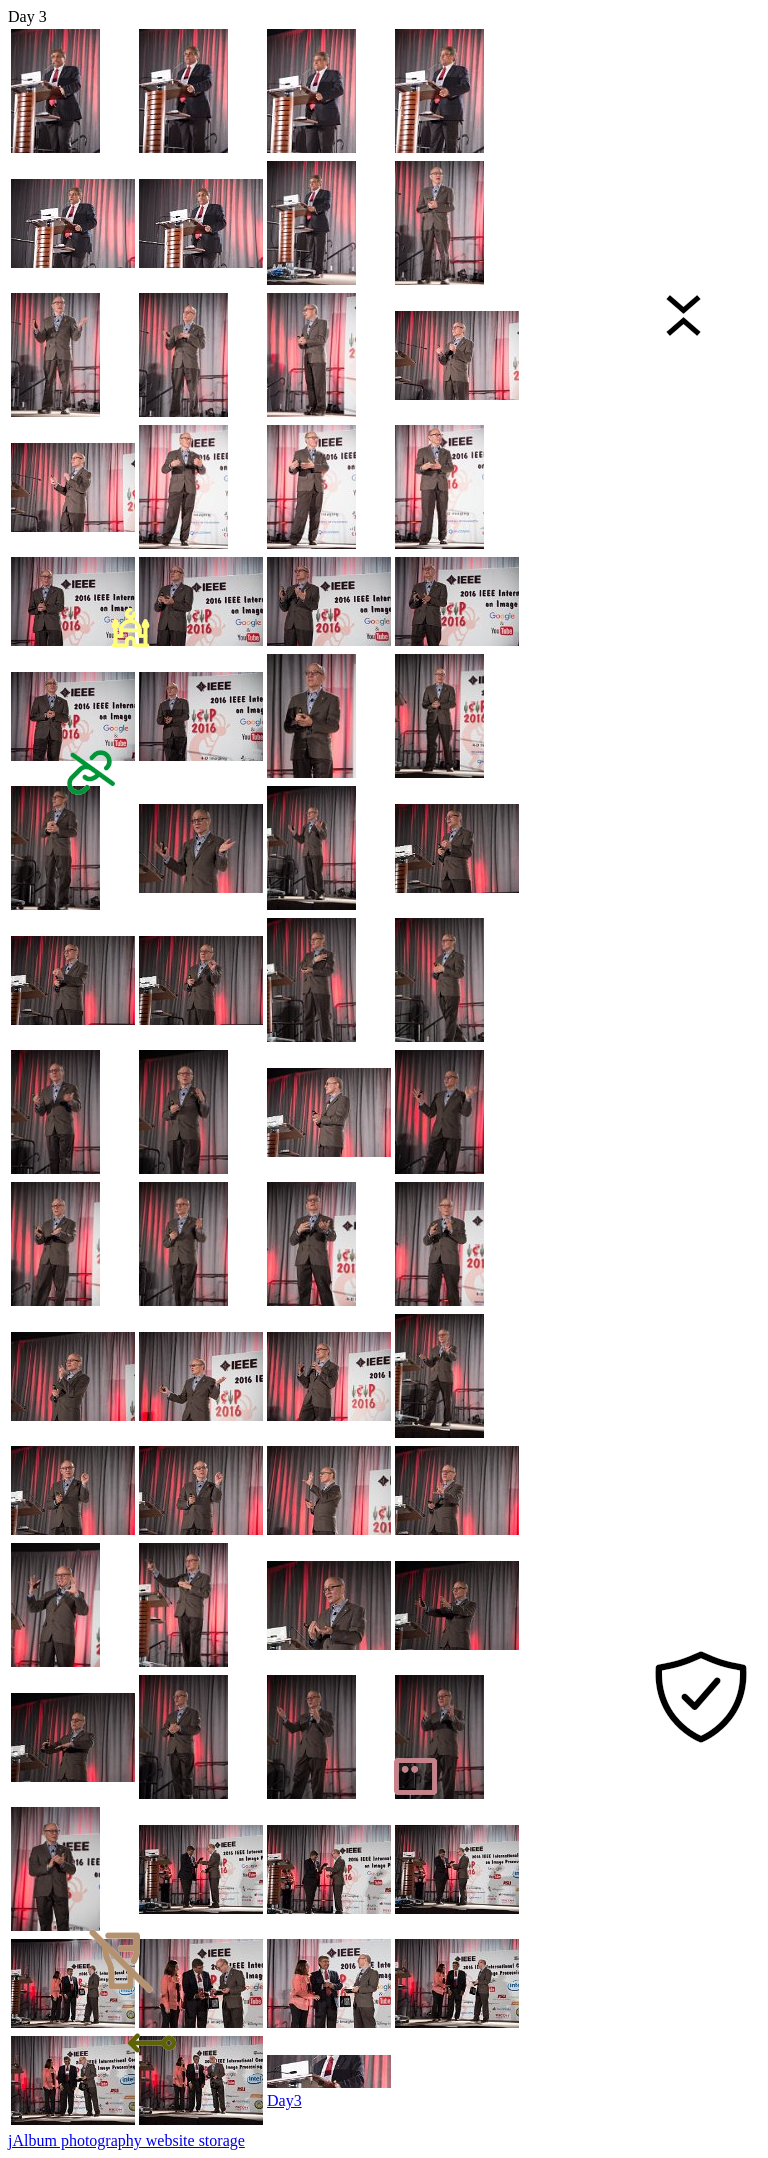 The height and width of the screenshot is (2158, 768). I want to click on open application window, so click(415, 1776).